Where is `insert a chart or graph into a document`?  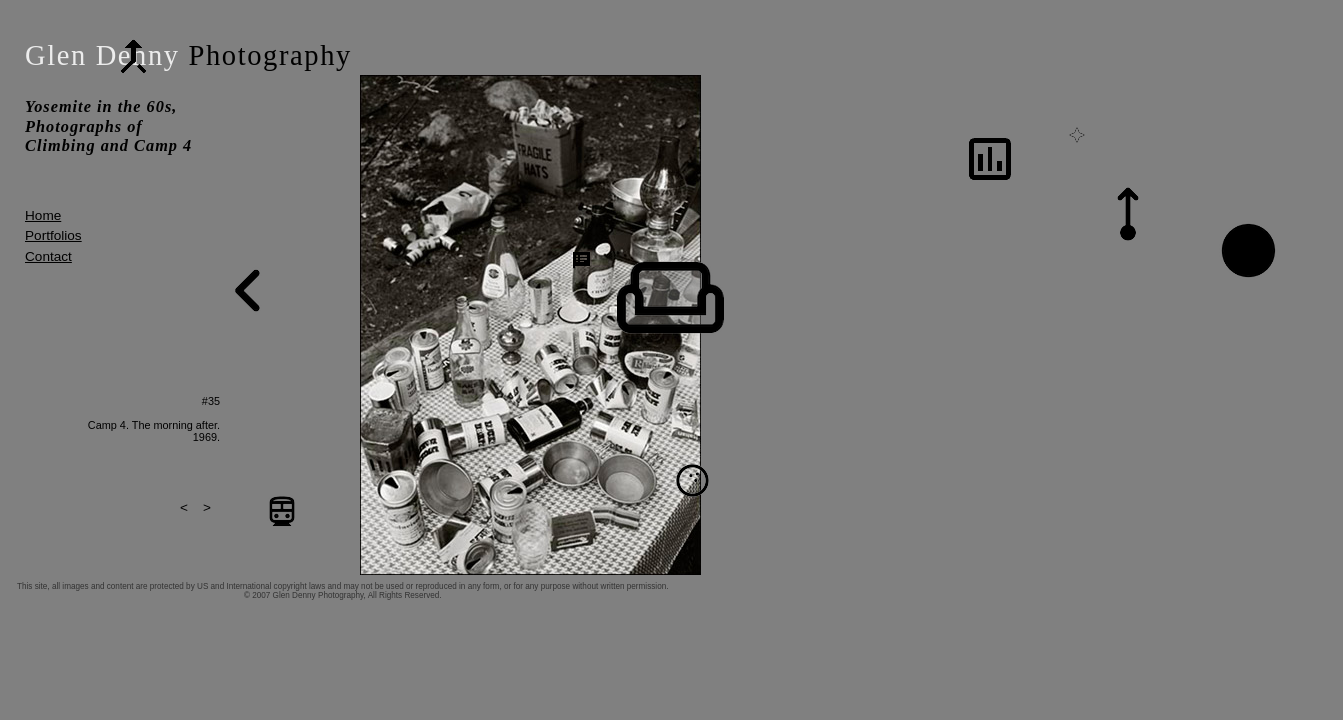
insert a chart or graph into a document is located at coordinates (990, 159).